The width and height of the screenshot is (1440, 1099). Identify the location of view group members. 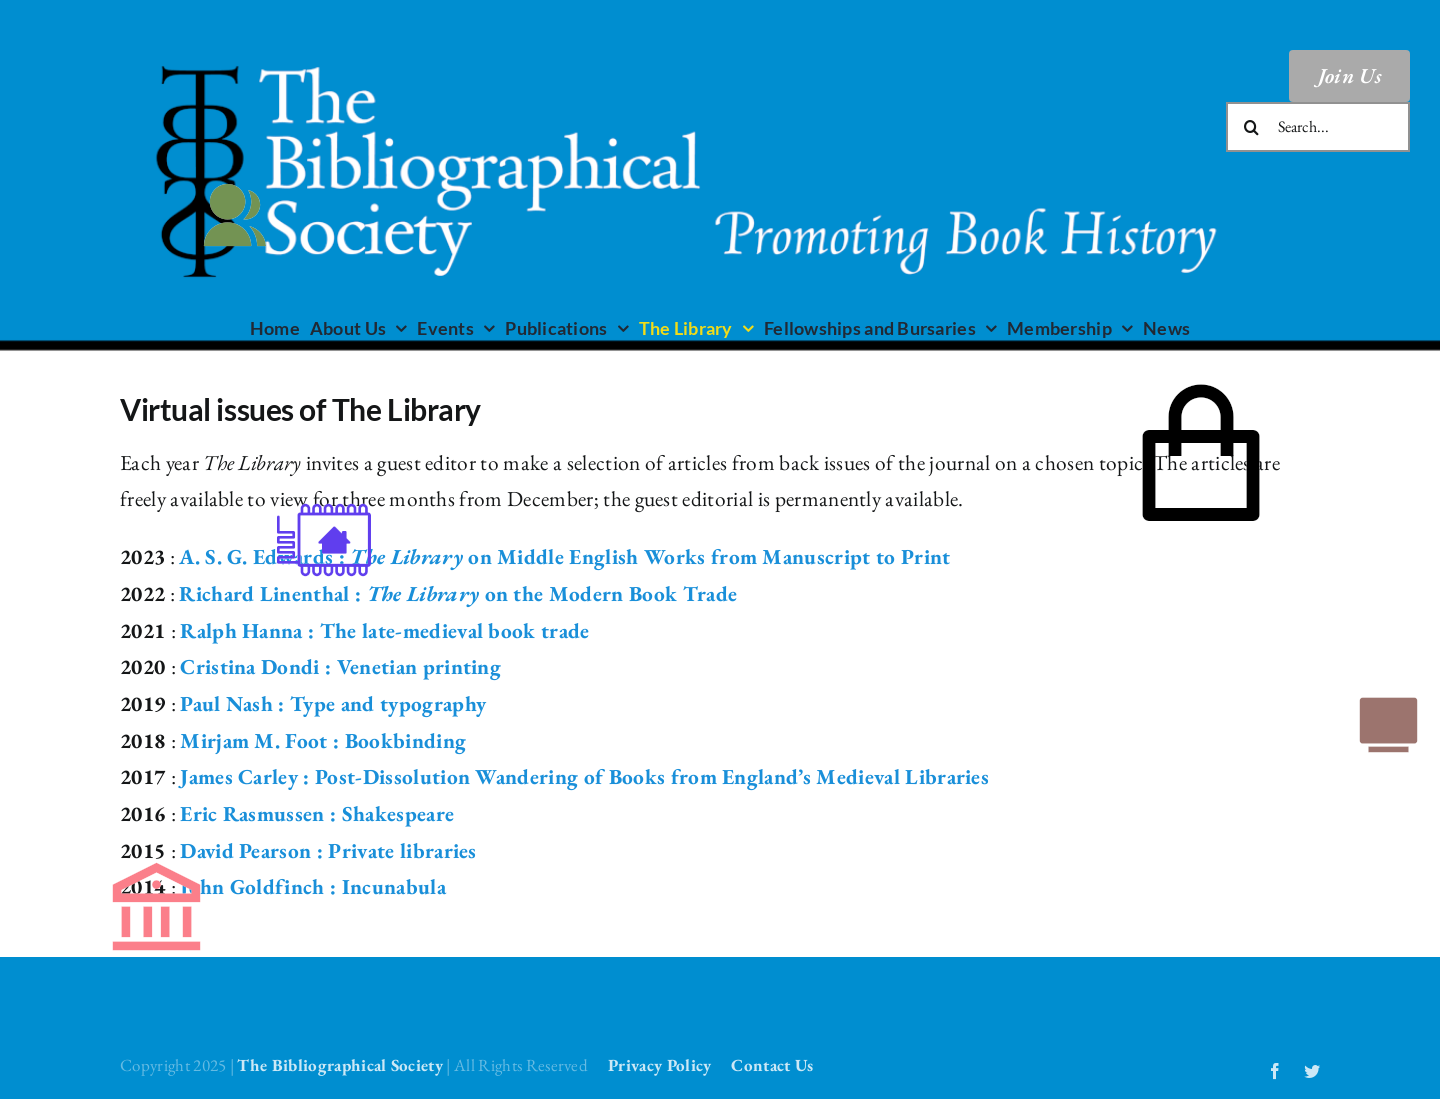
(233, 216).